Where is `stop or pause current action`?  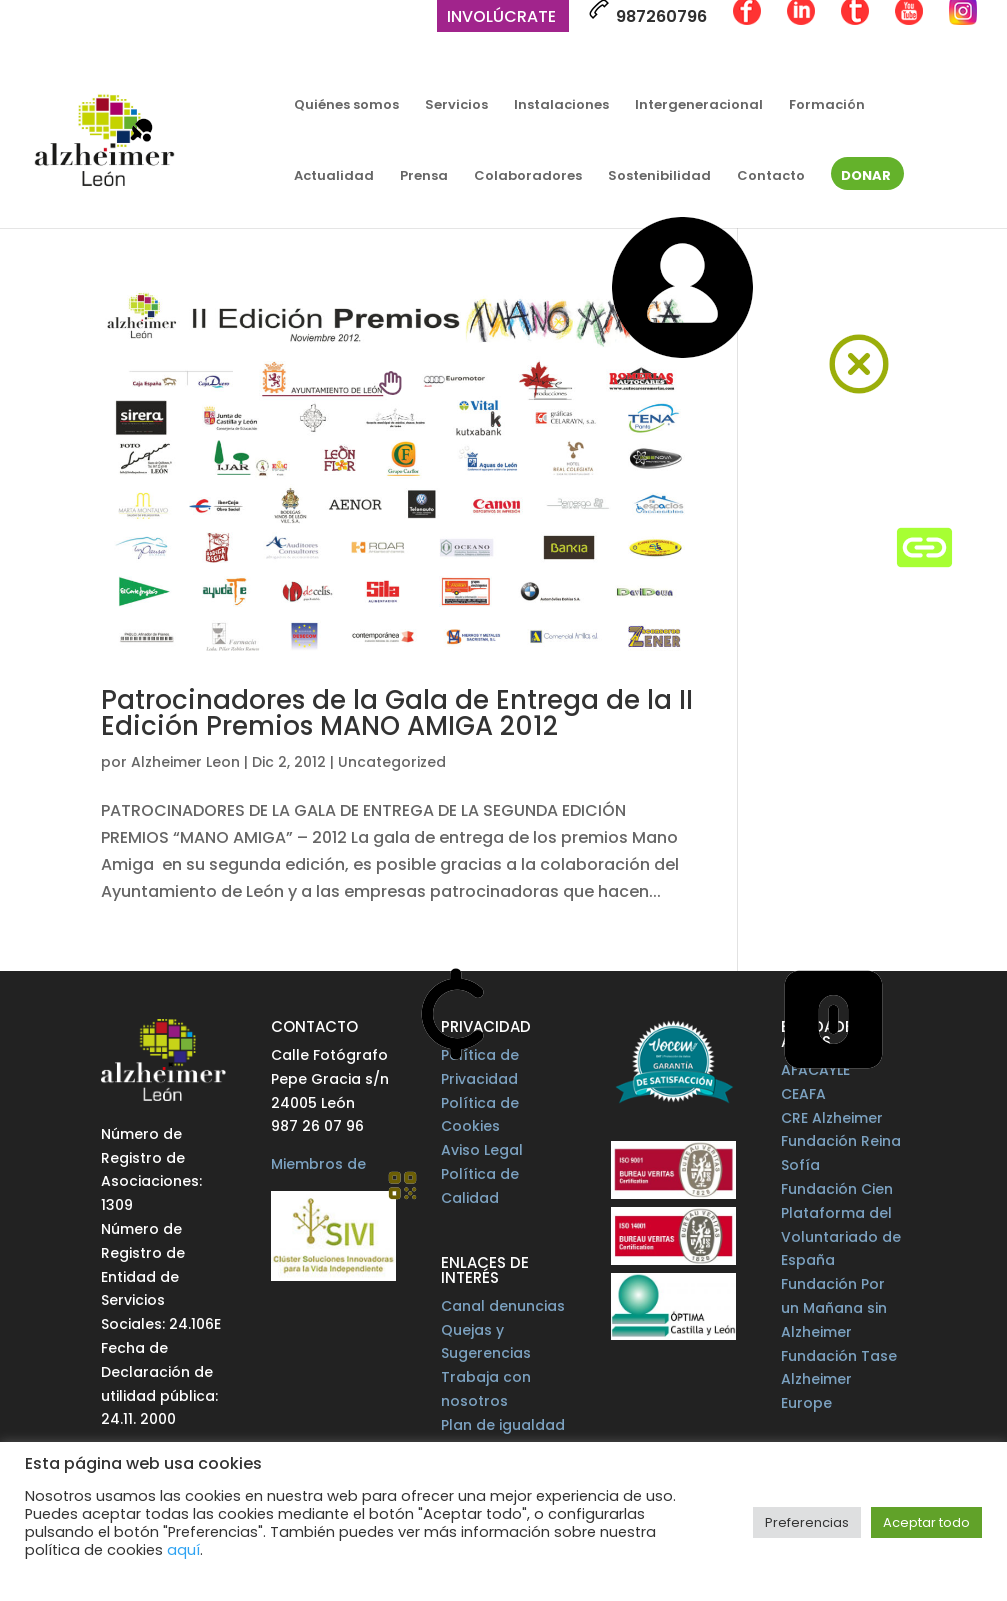
stop or pause current action is located at coordinates (391, 383).